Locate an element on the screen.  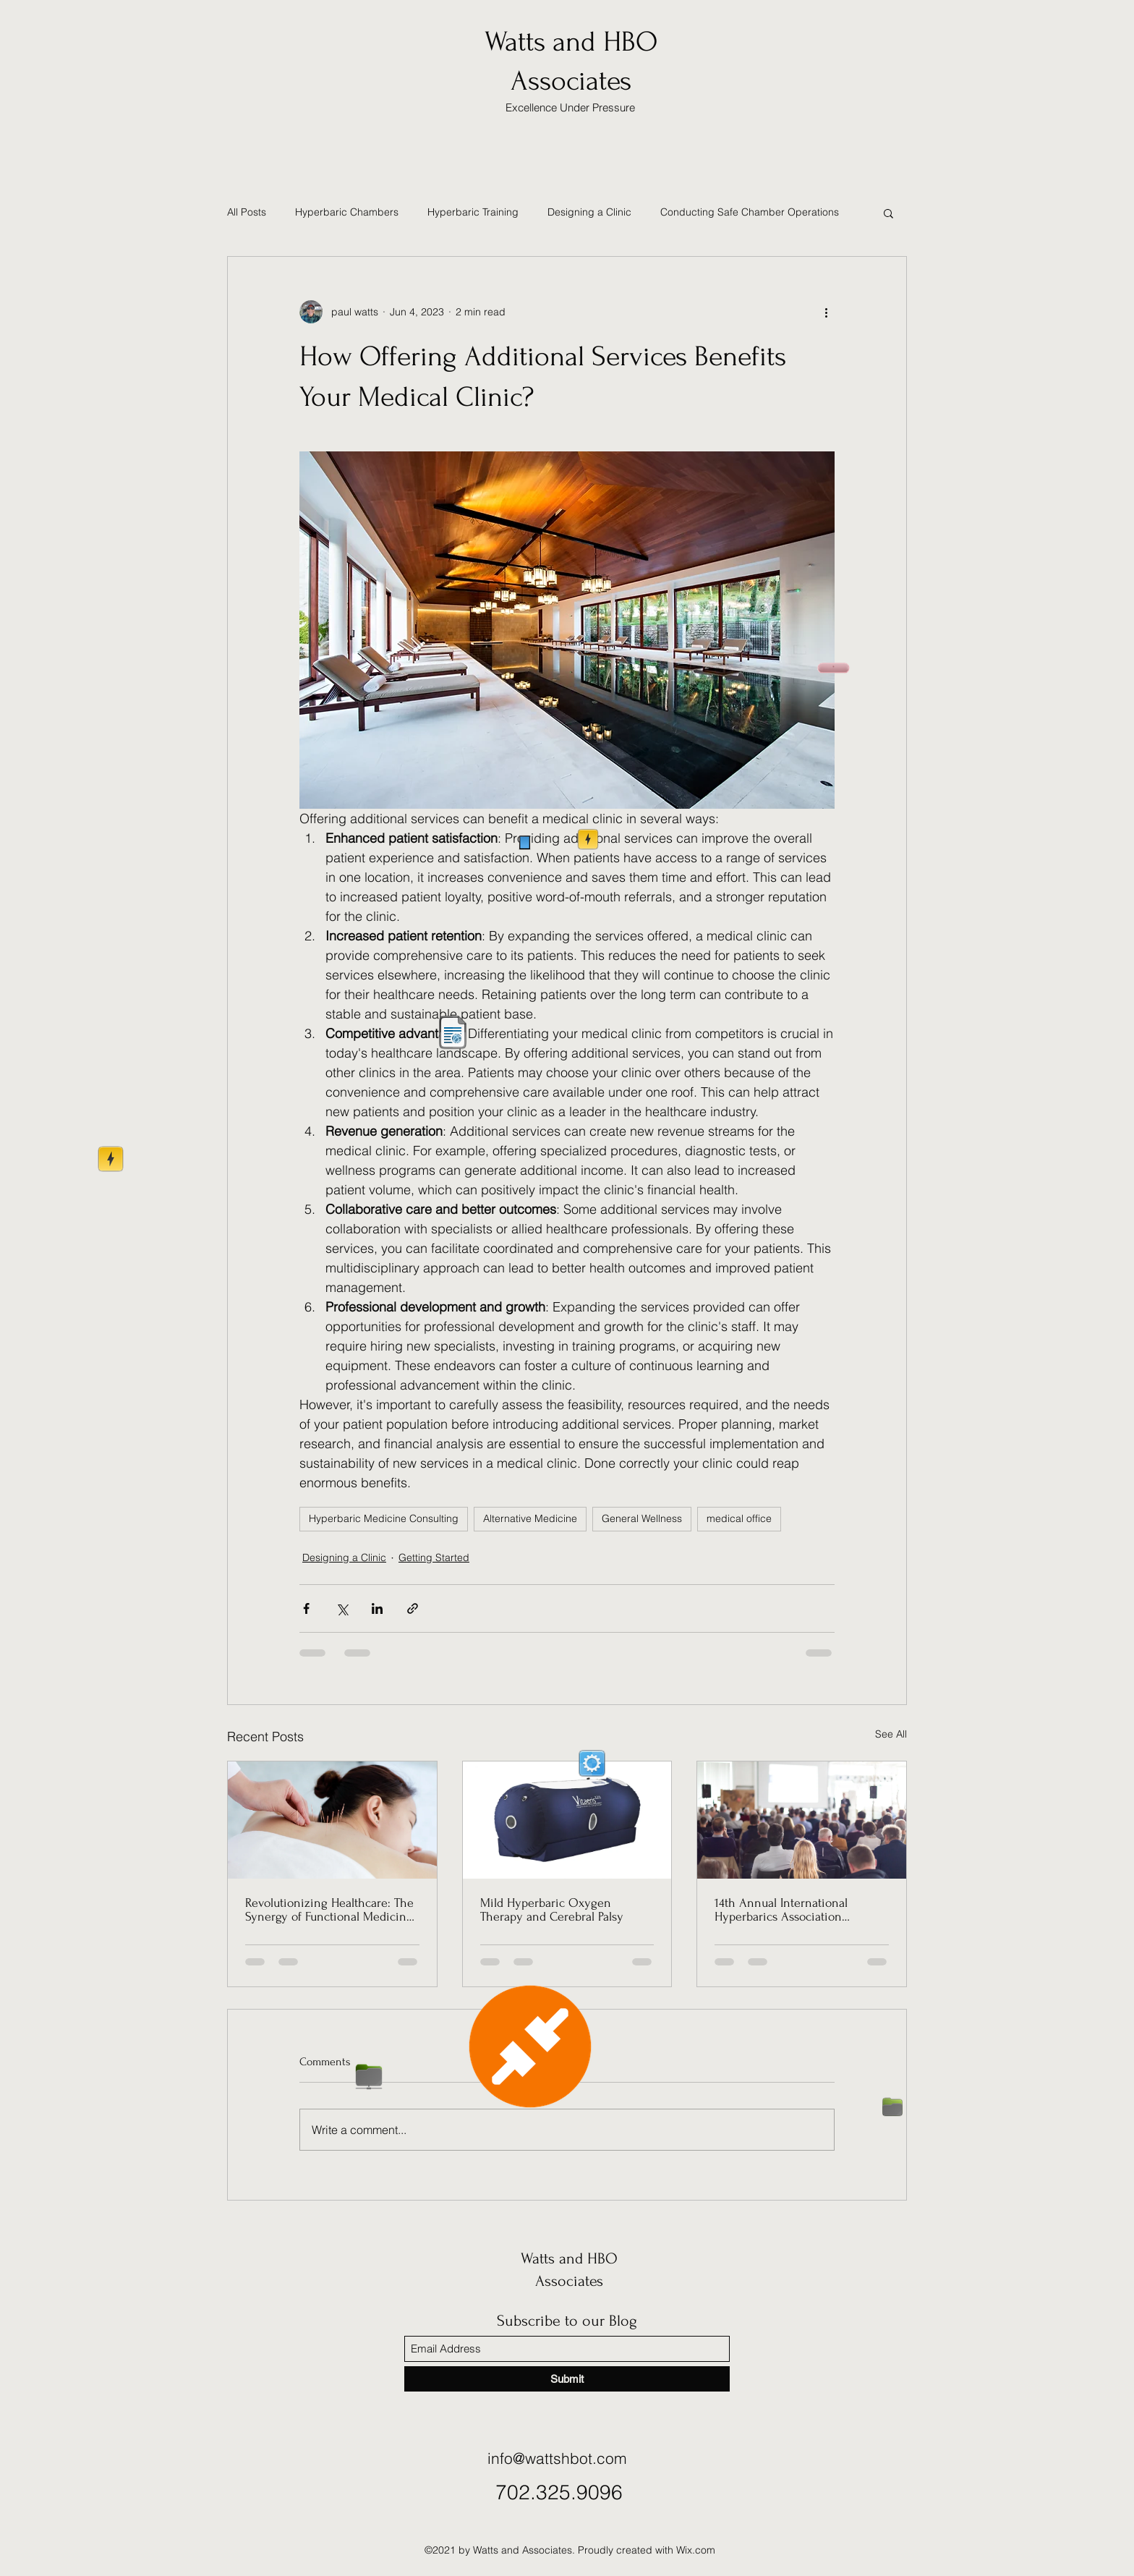
access power and battery settings is located at coordinates (588, 839).